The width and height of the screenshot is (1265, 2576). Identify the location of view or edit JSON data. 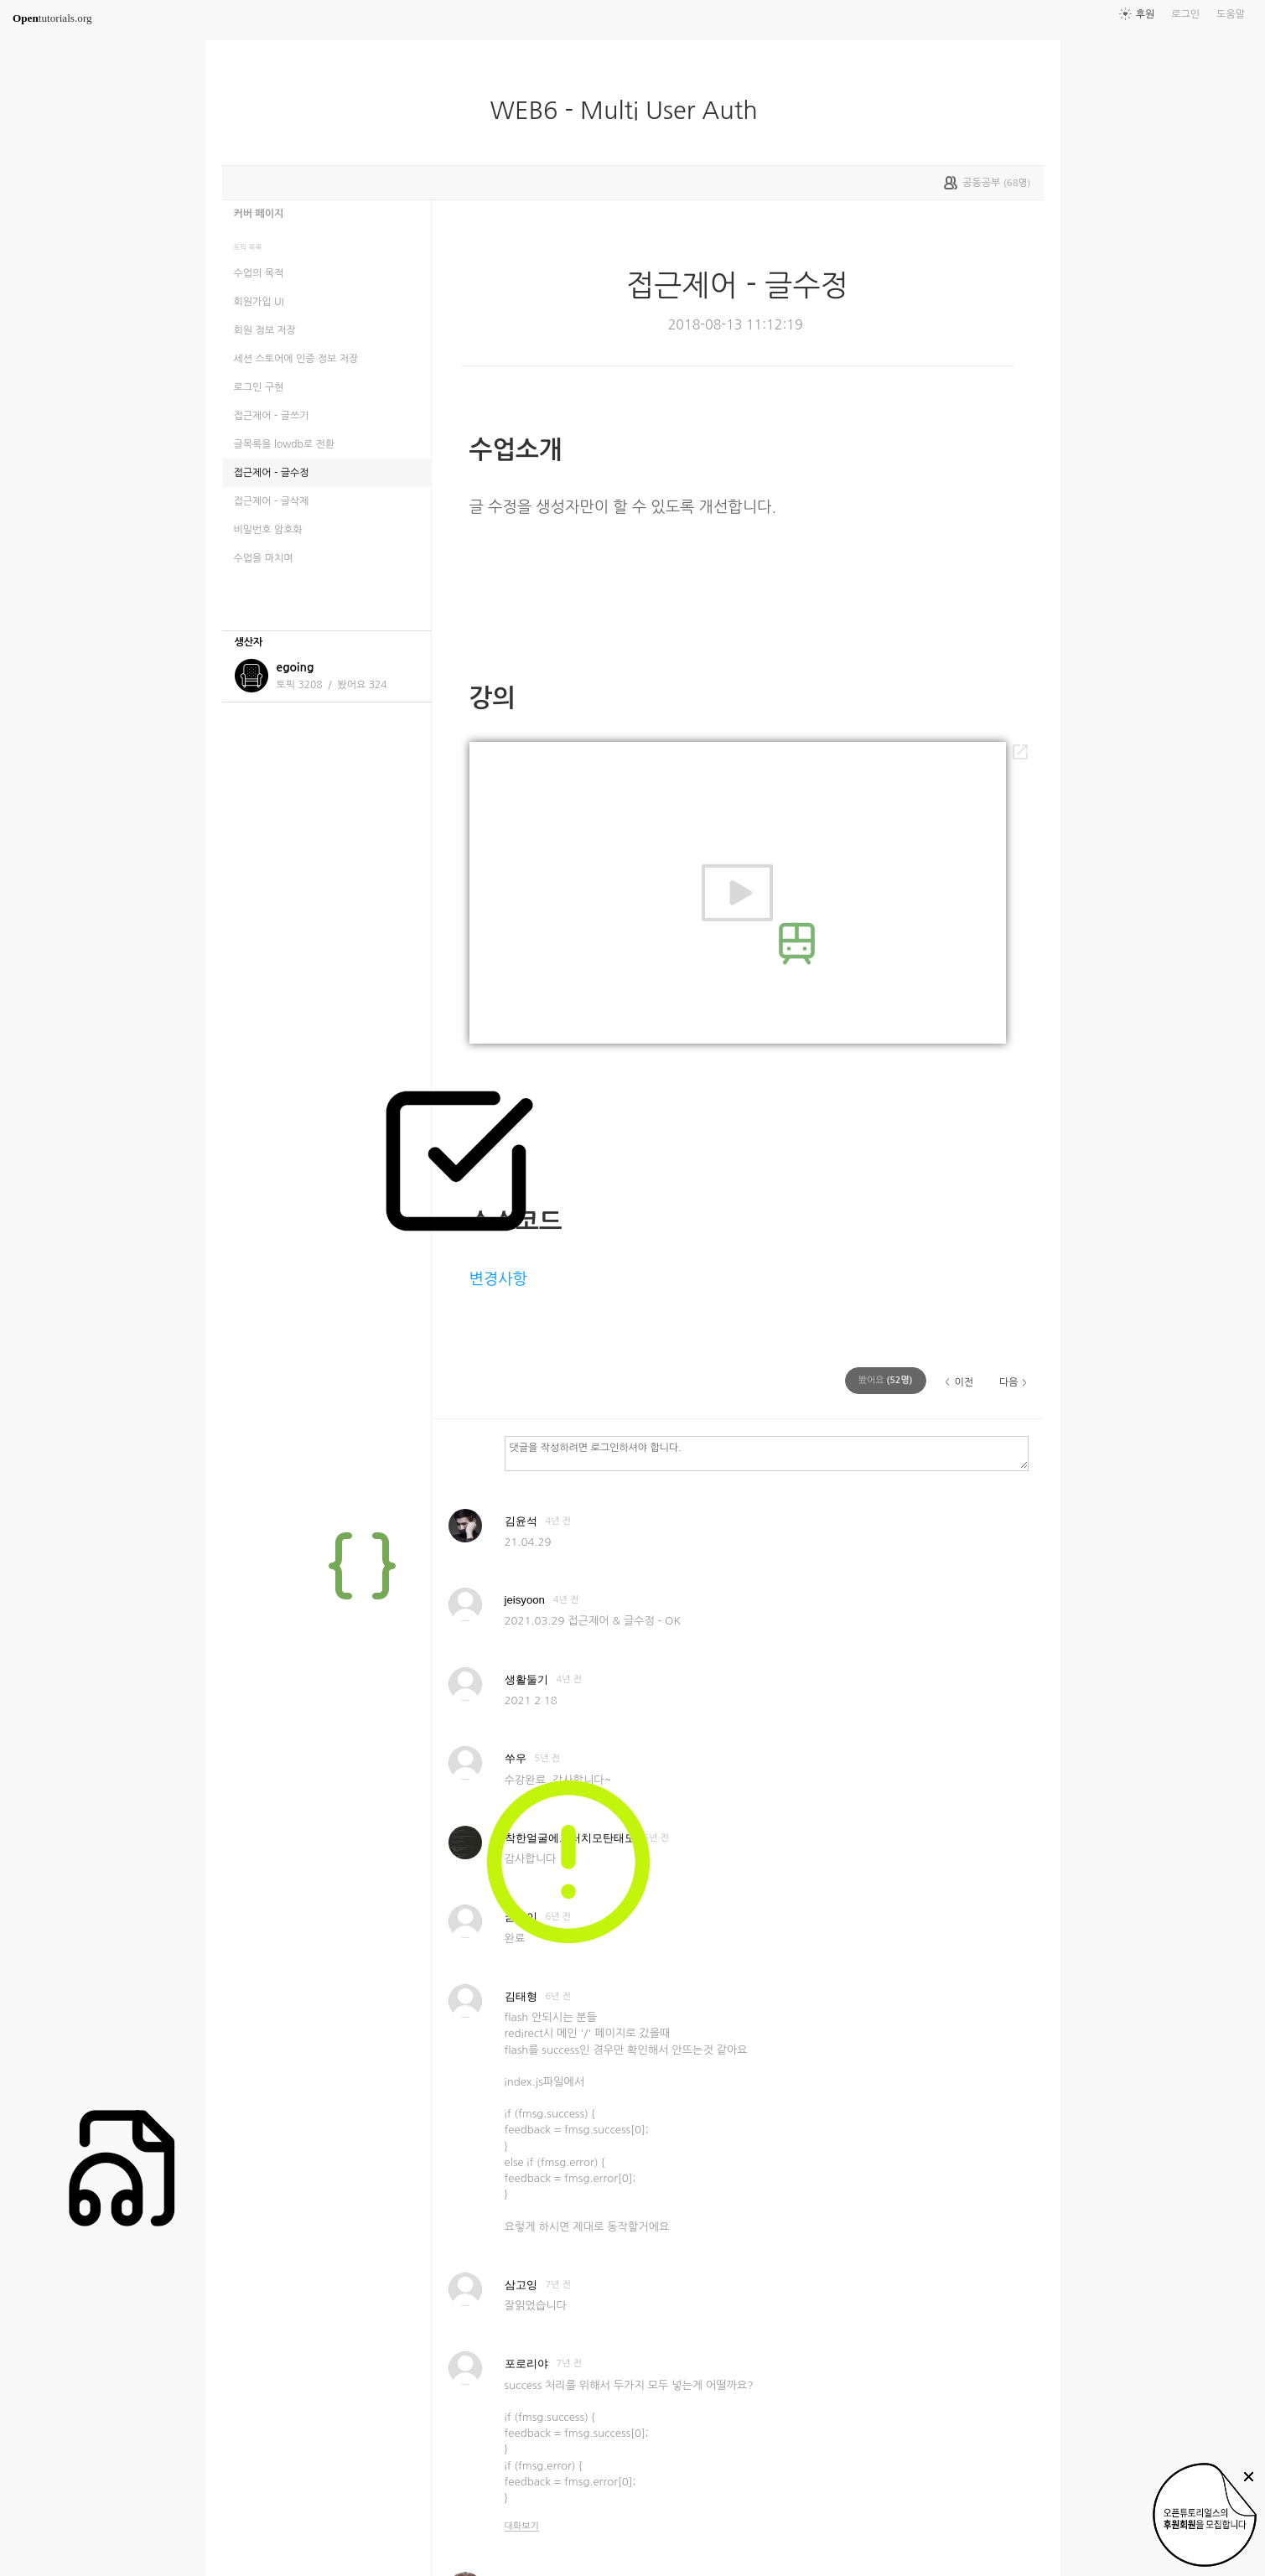
(362, 1566).